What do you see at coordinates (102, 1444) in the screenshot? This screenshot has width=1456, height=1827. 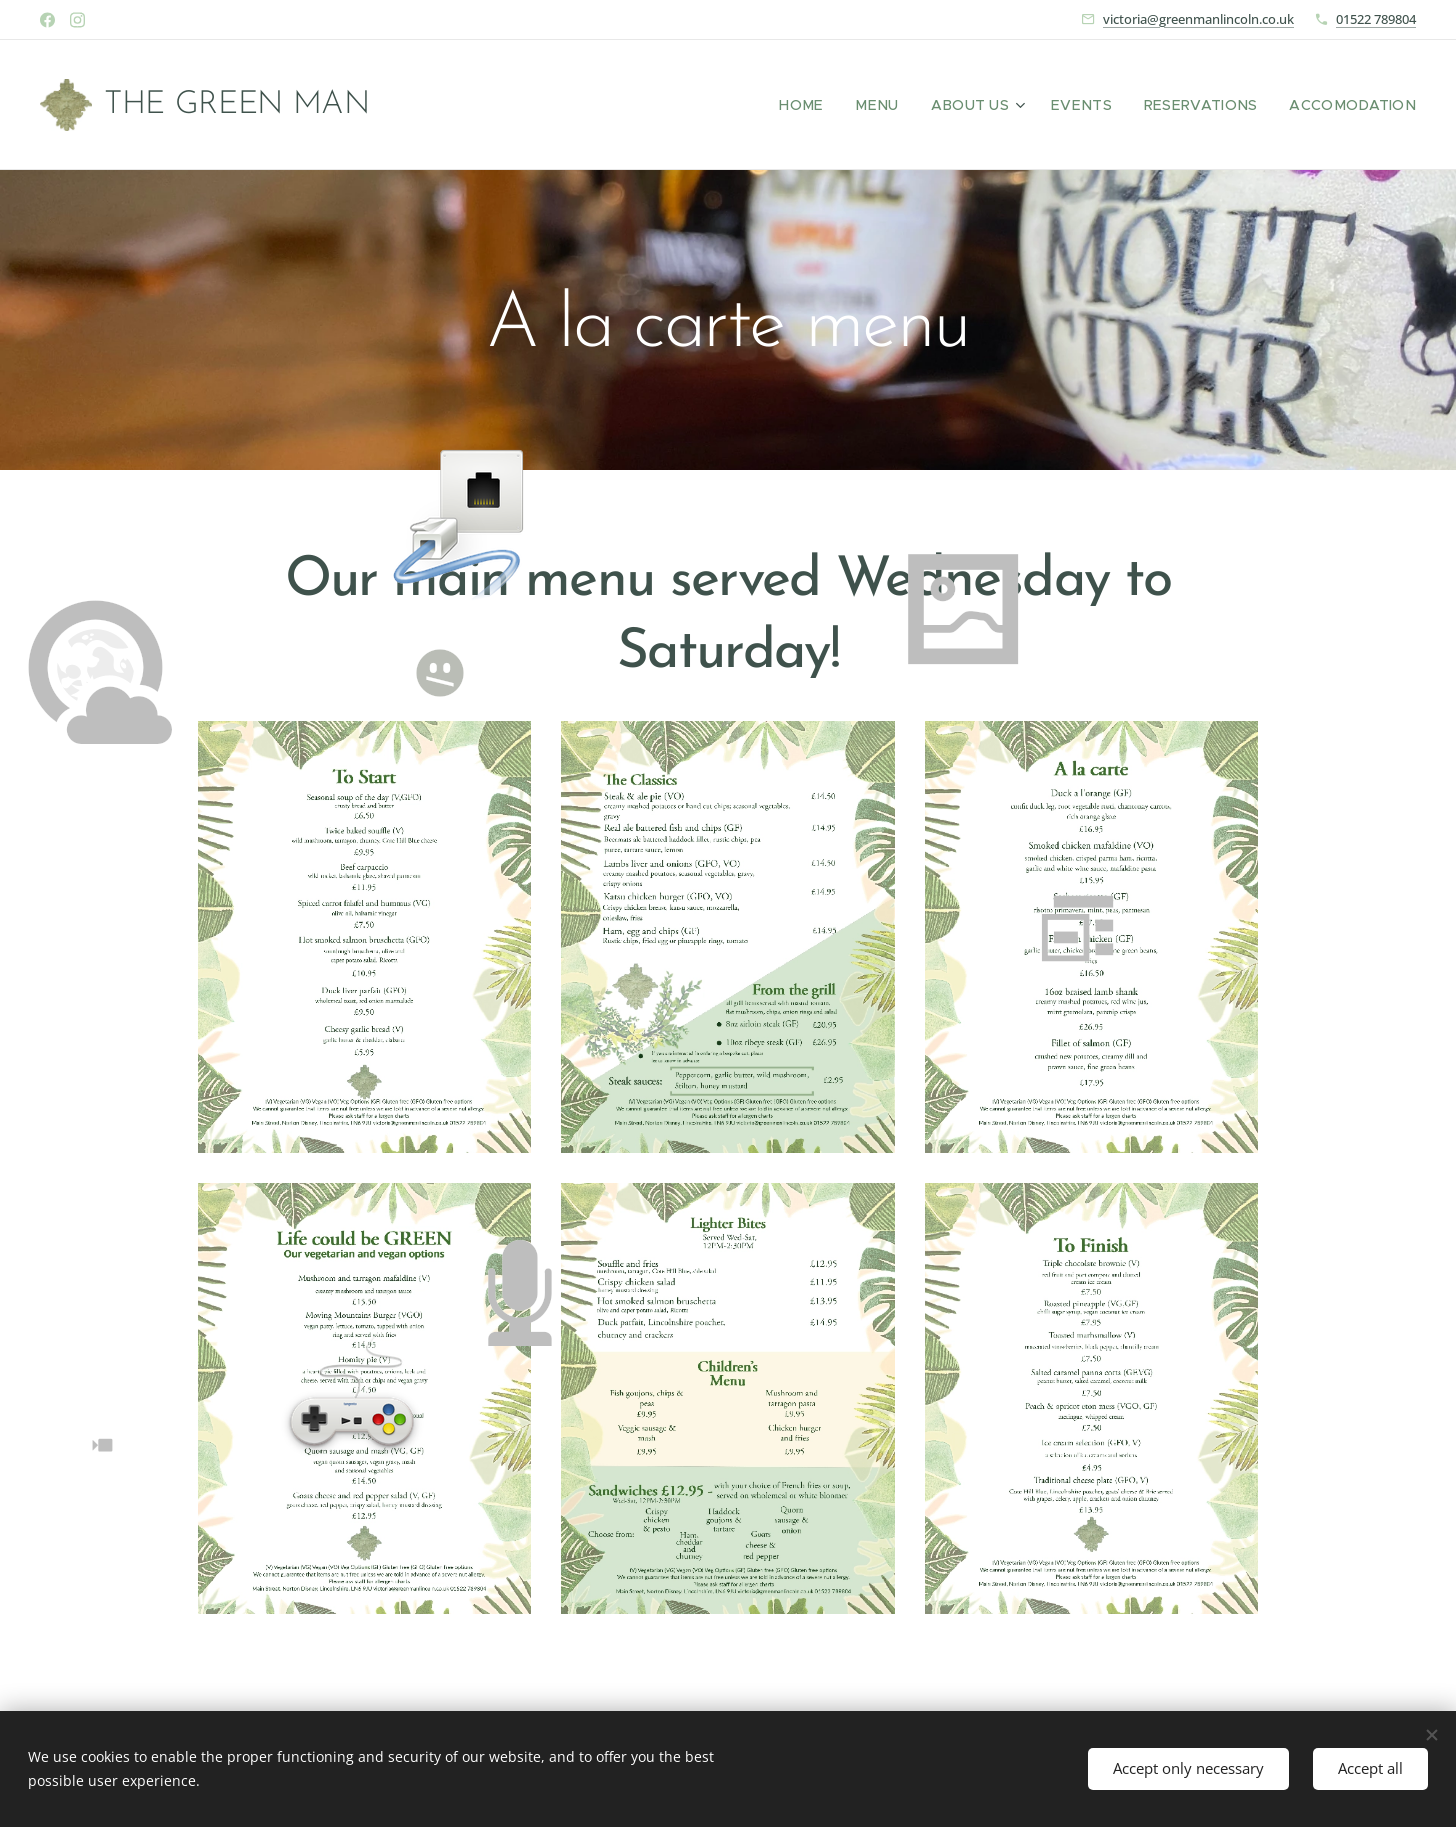 I see `open your videos folder` at bounding box center [102, 1444].